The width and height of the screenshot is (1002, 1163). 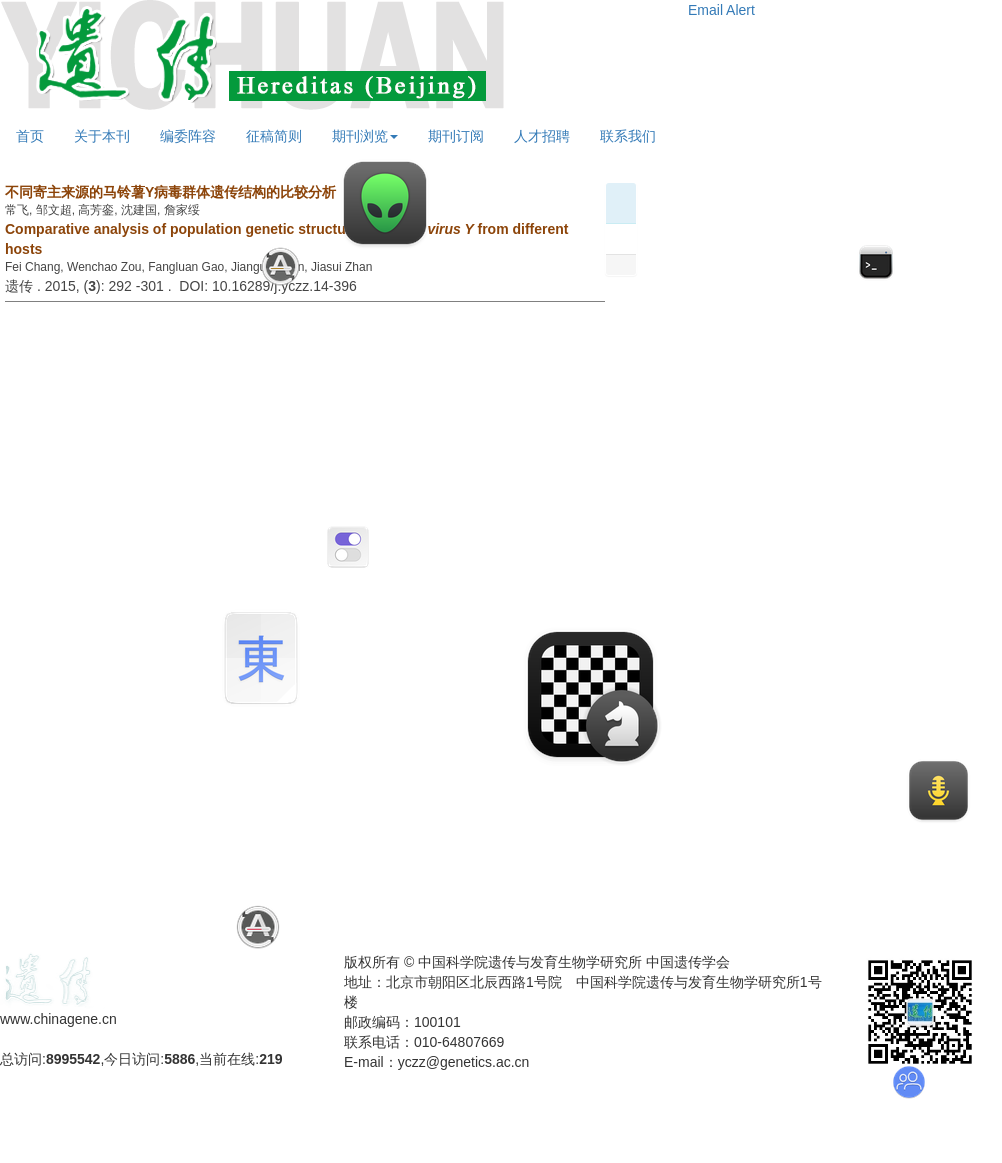 I want to click on check for available system updates, so click(x=258, y=927).